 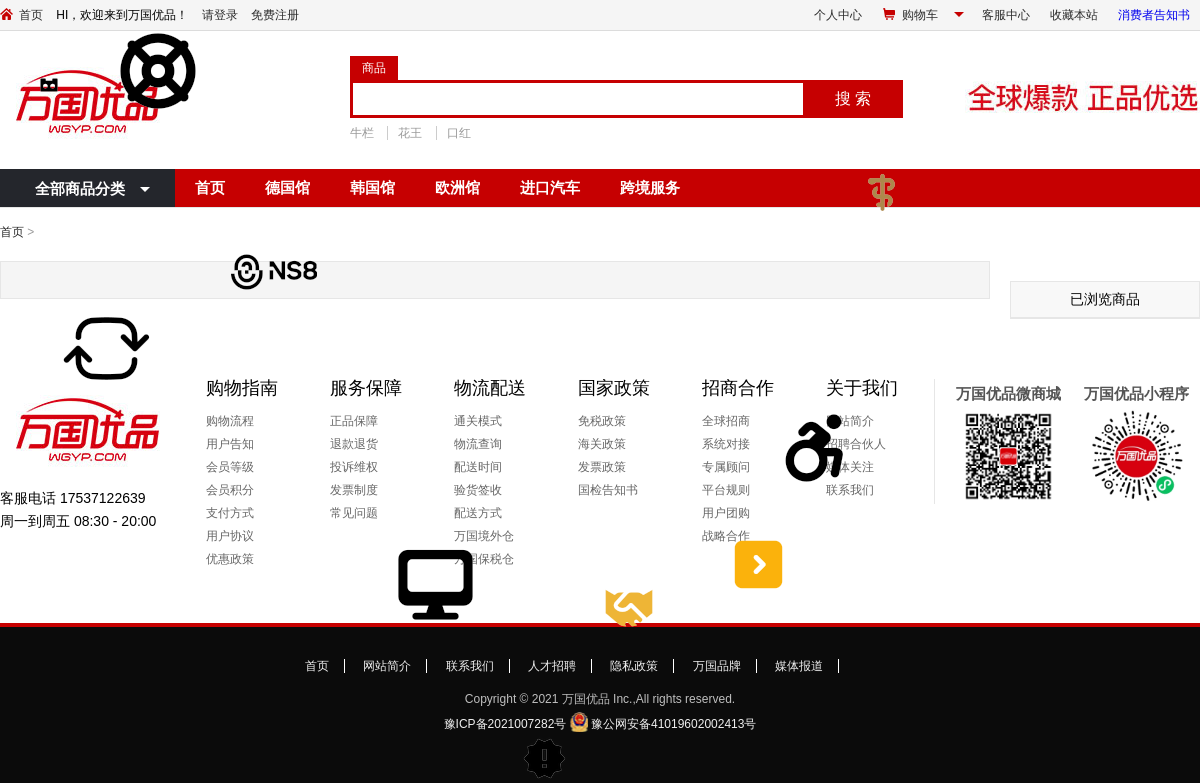 What do you see at coordinates (274, 272) in the screenshot?
I see `NS8 brand logo` at bounding box center [274, 272].